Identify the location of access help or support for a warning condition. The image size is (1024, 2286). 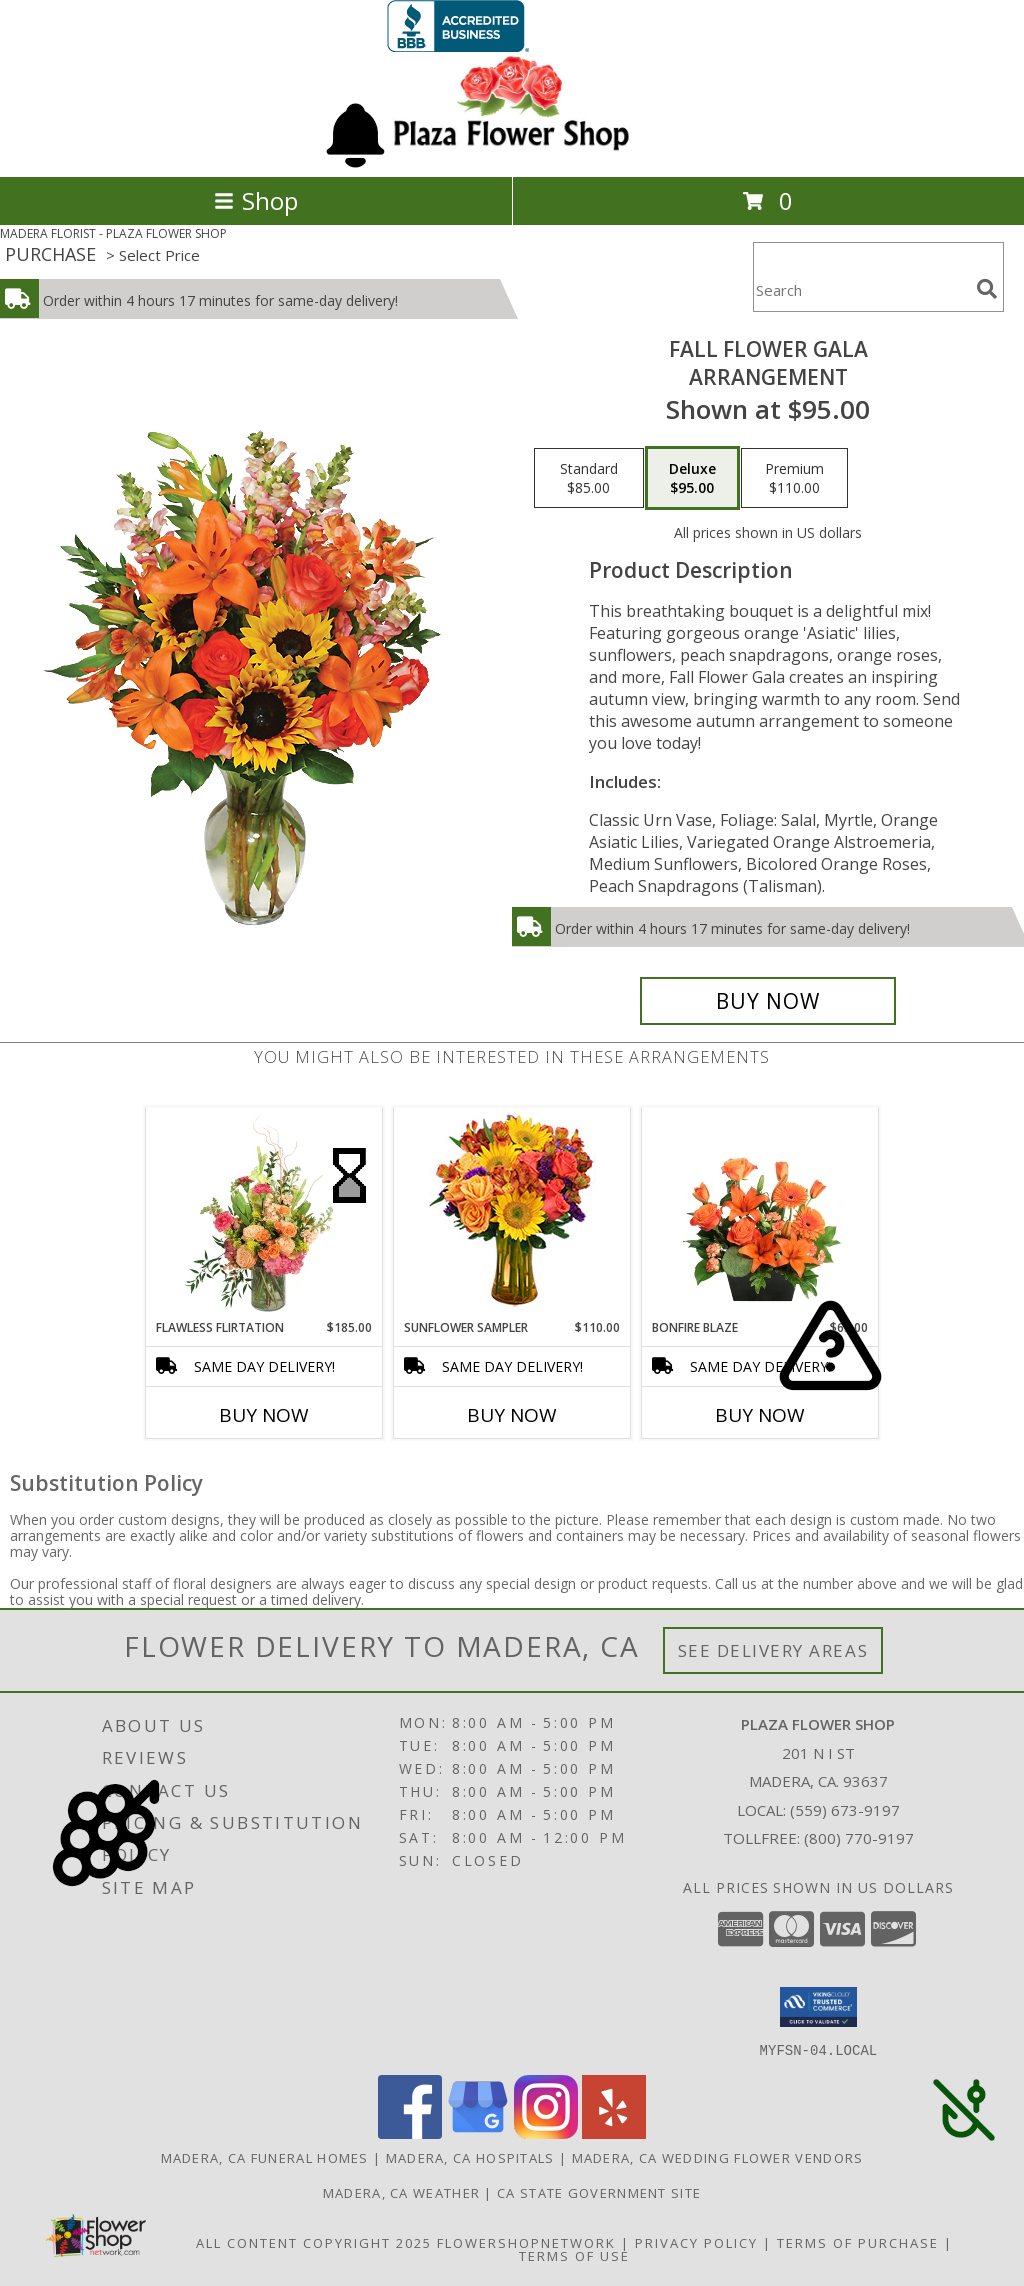
(830, 1348).